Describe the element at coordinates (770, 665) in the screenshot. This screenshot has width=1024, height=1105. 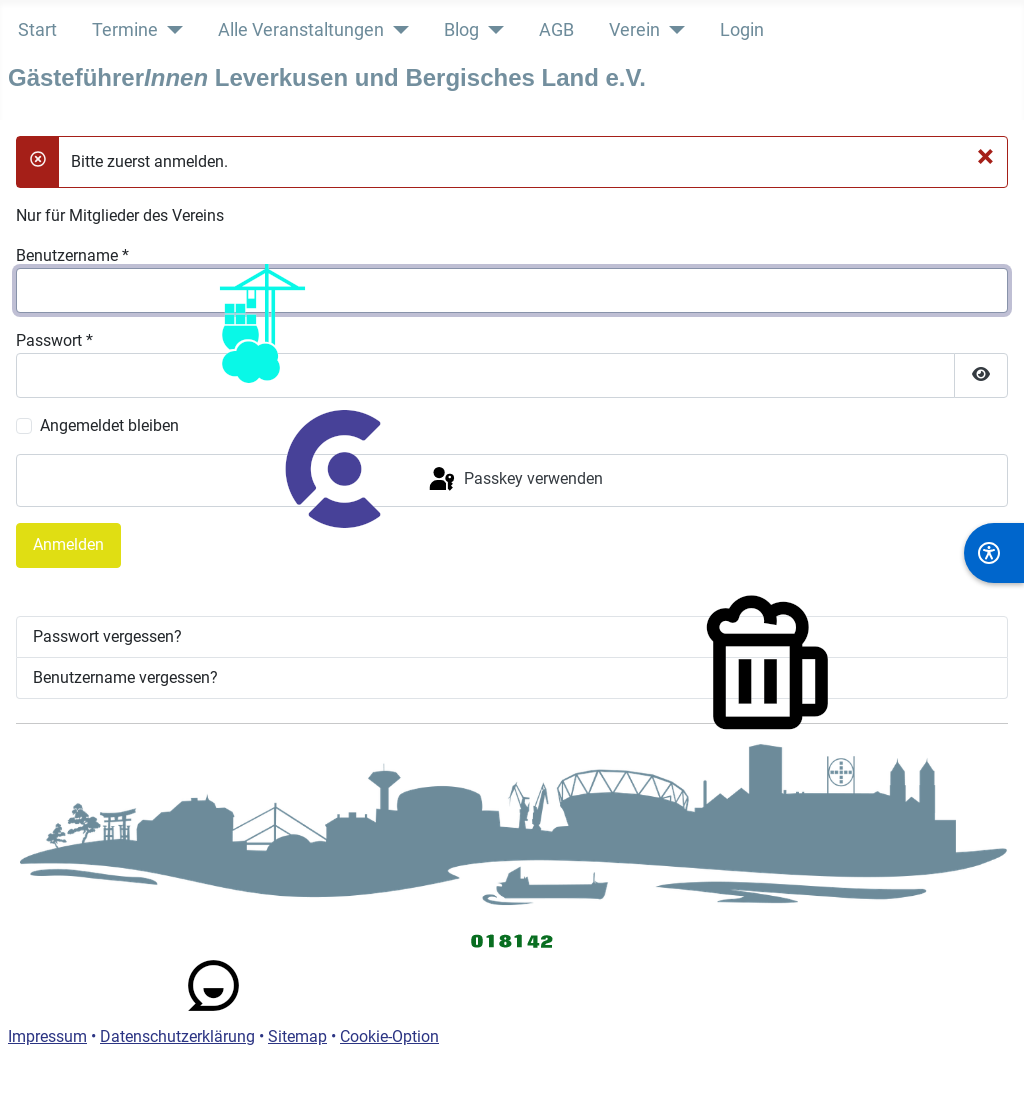
I see `browse nearby bars or pubs` at that location.